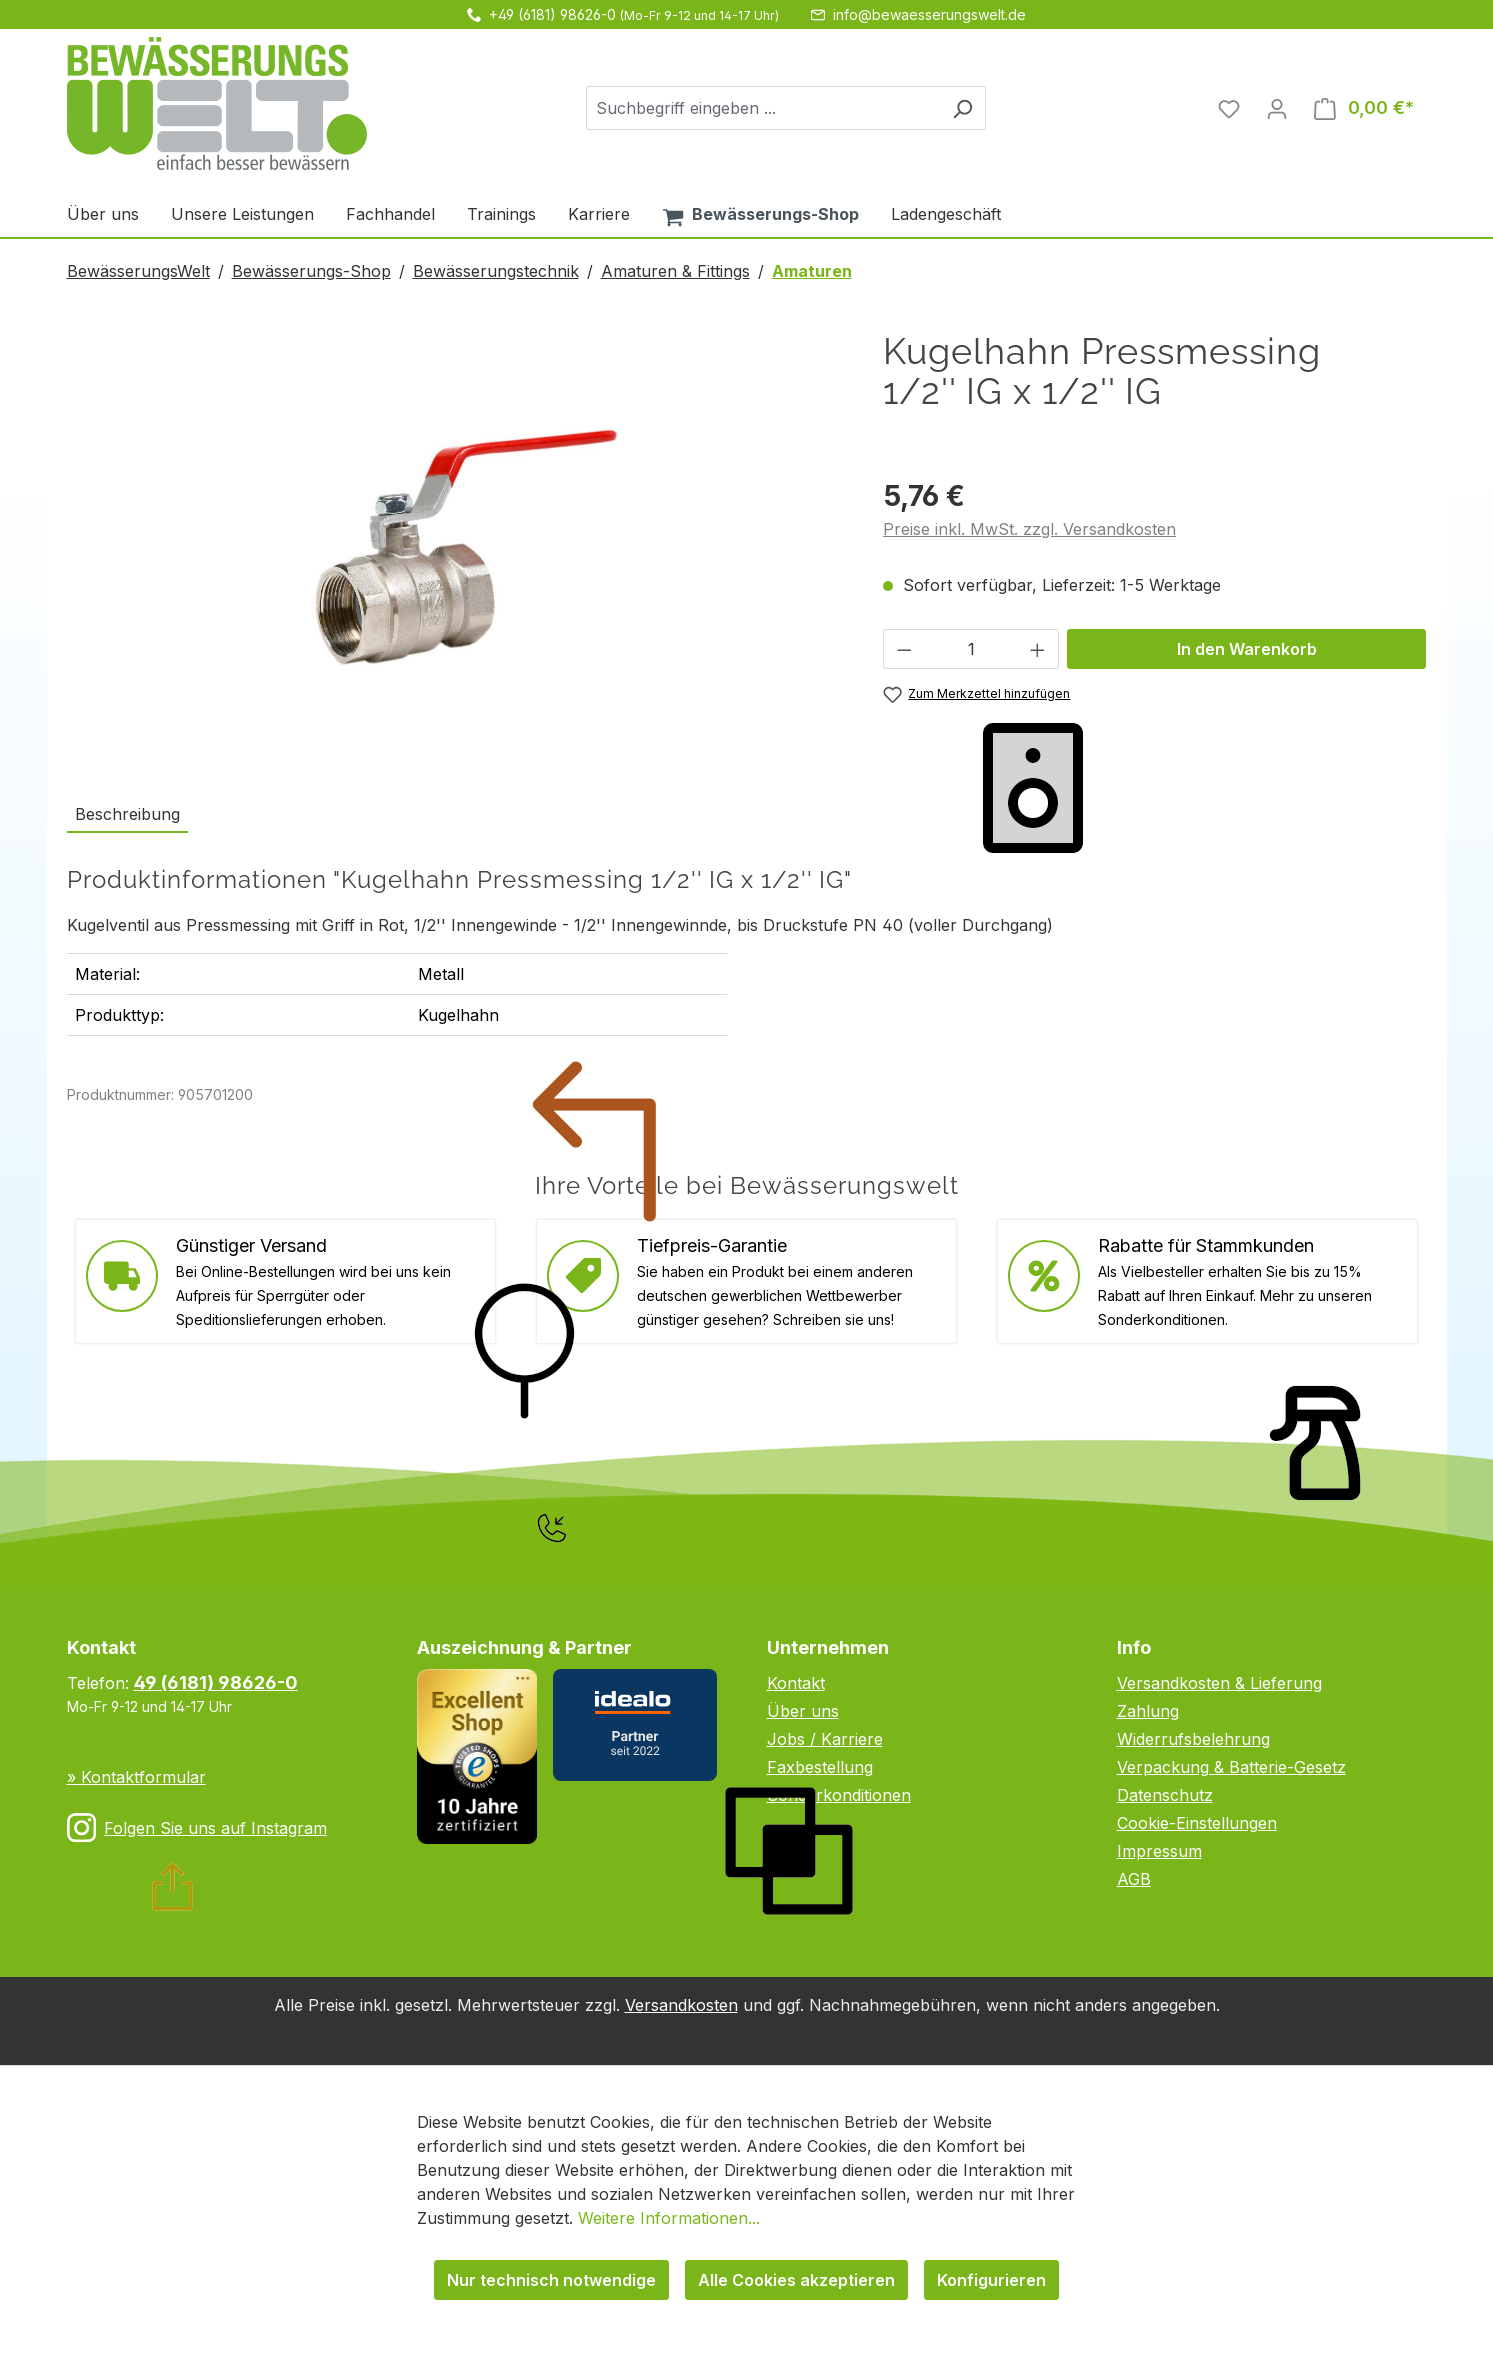 Image resolution: width=1493 pixels, height=2372 pixels. I want to click on incoming call notification, so click(552, 1527).